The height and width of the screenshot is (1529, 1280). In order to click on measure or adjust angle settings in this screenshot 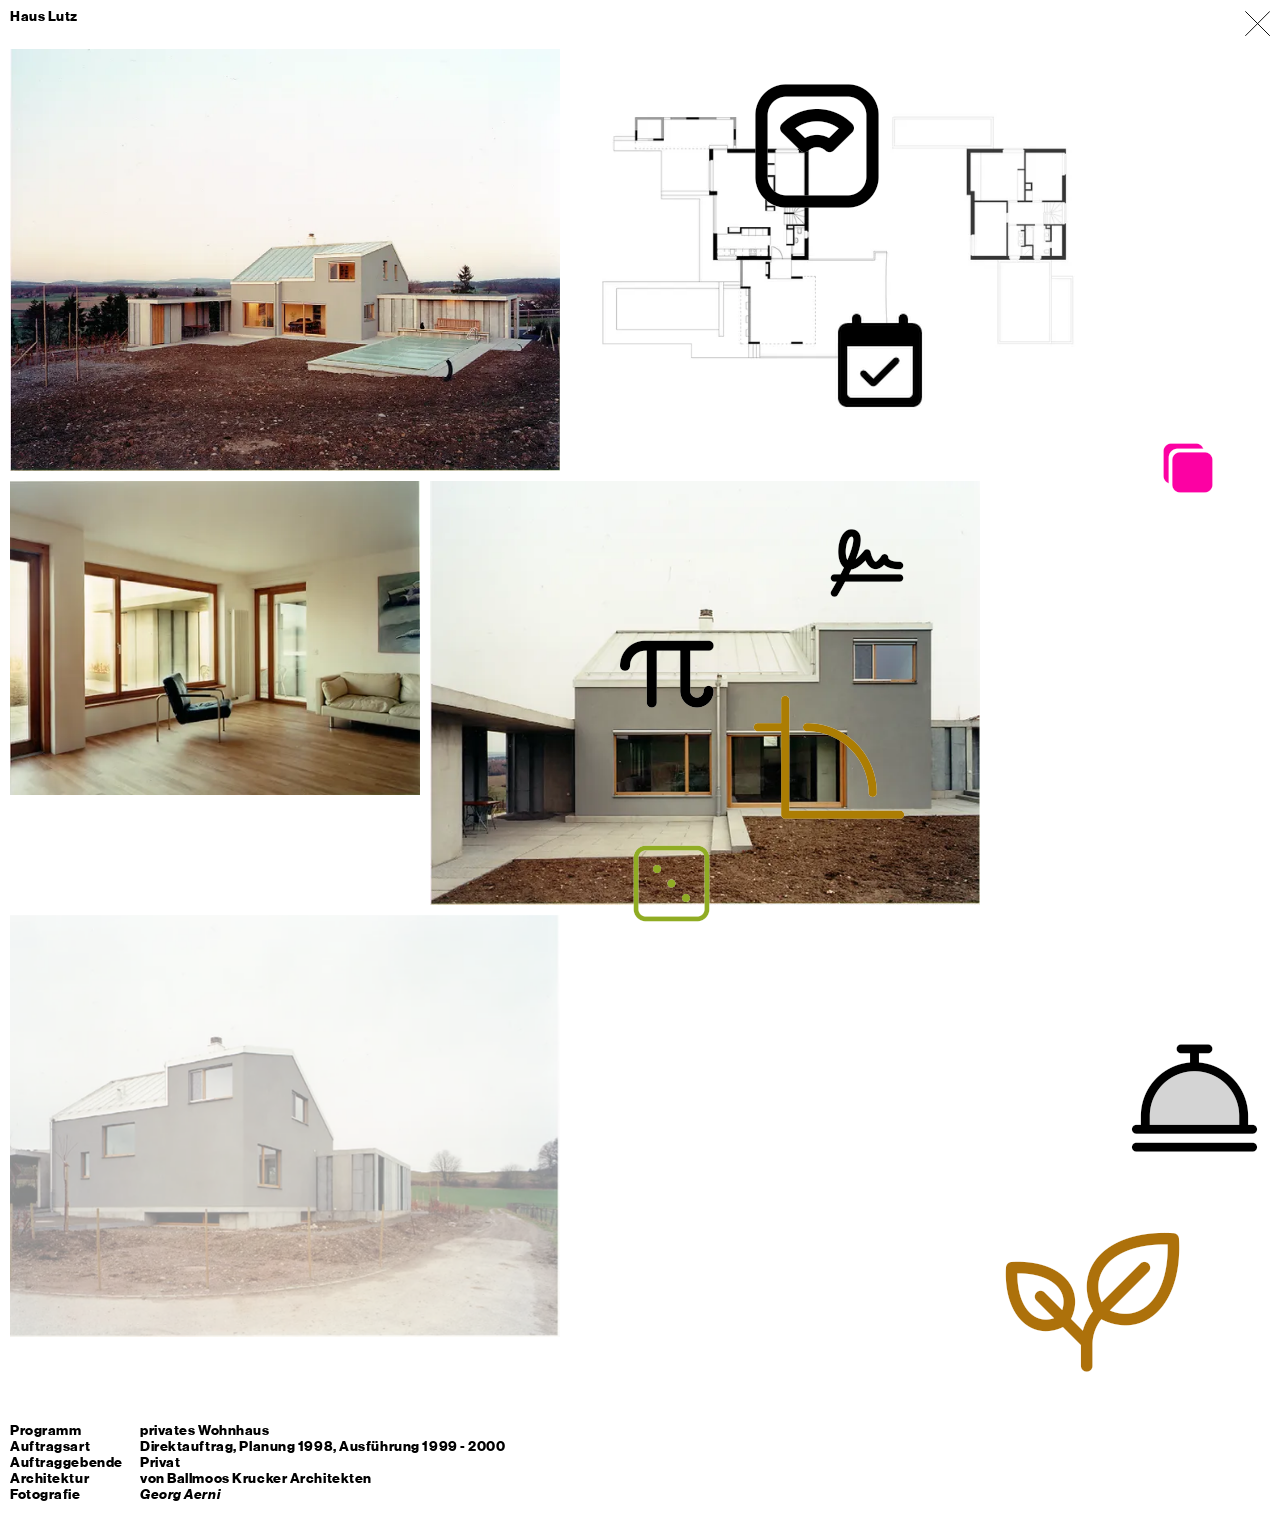, I will do `click(823, 765)`.